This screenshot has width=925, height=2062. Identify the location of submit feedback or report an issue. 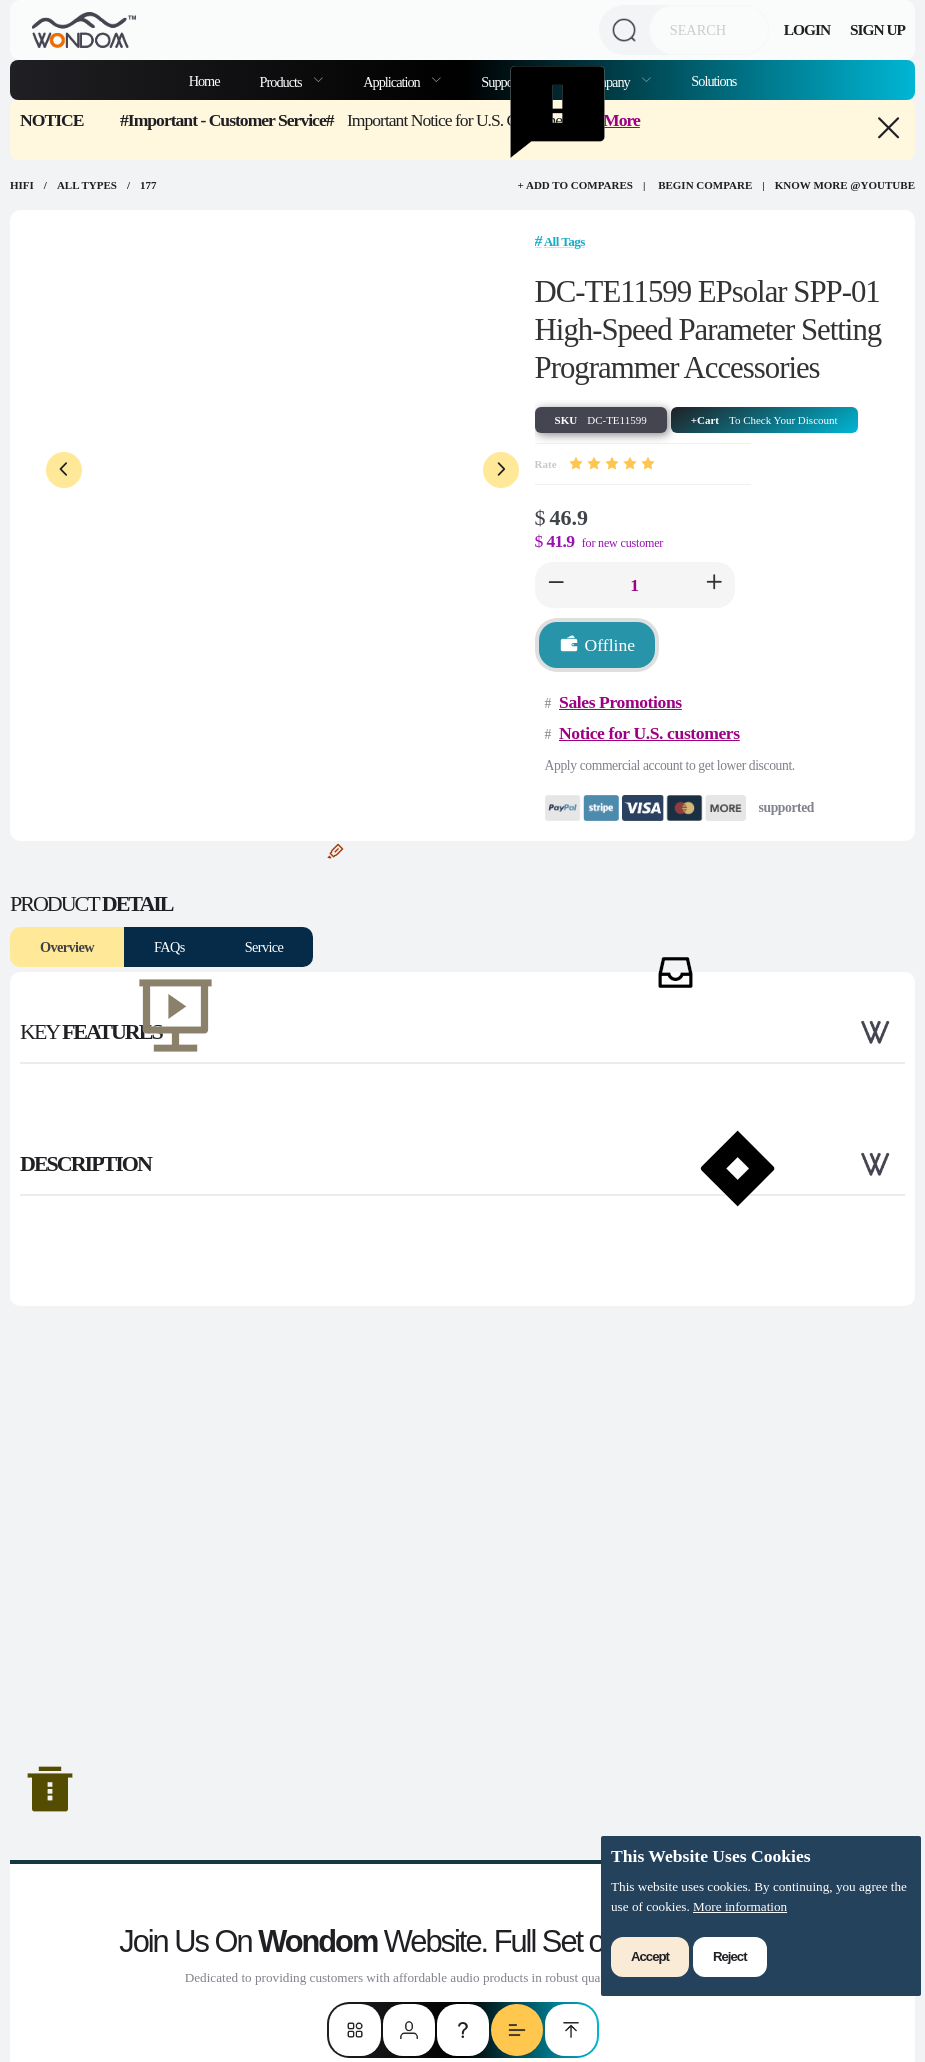
(557, 108).